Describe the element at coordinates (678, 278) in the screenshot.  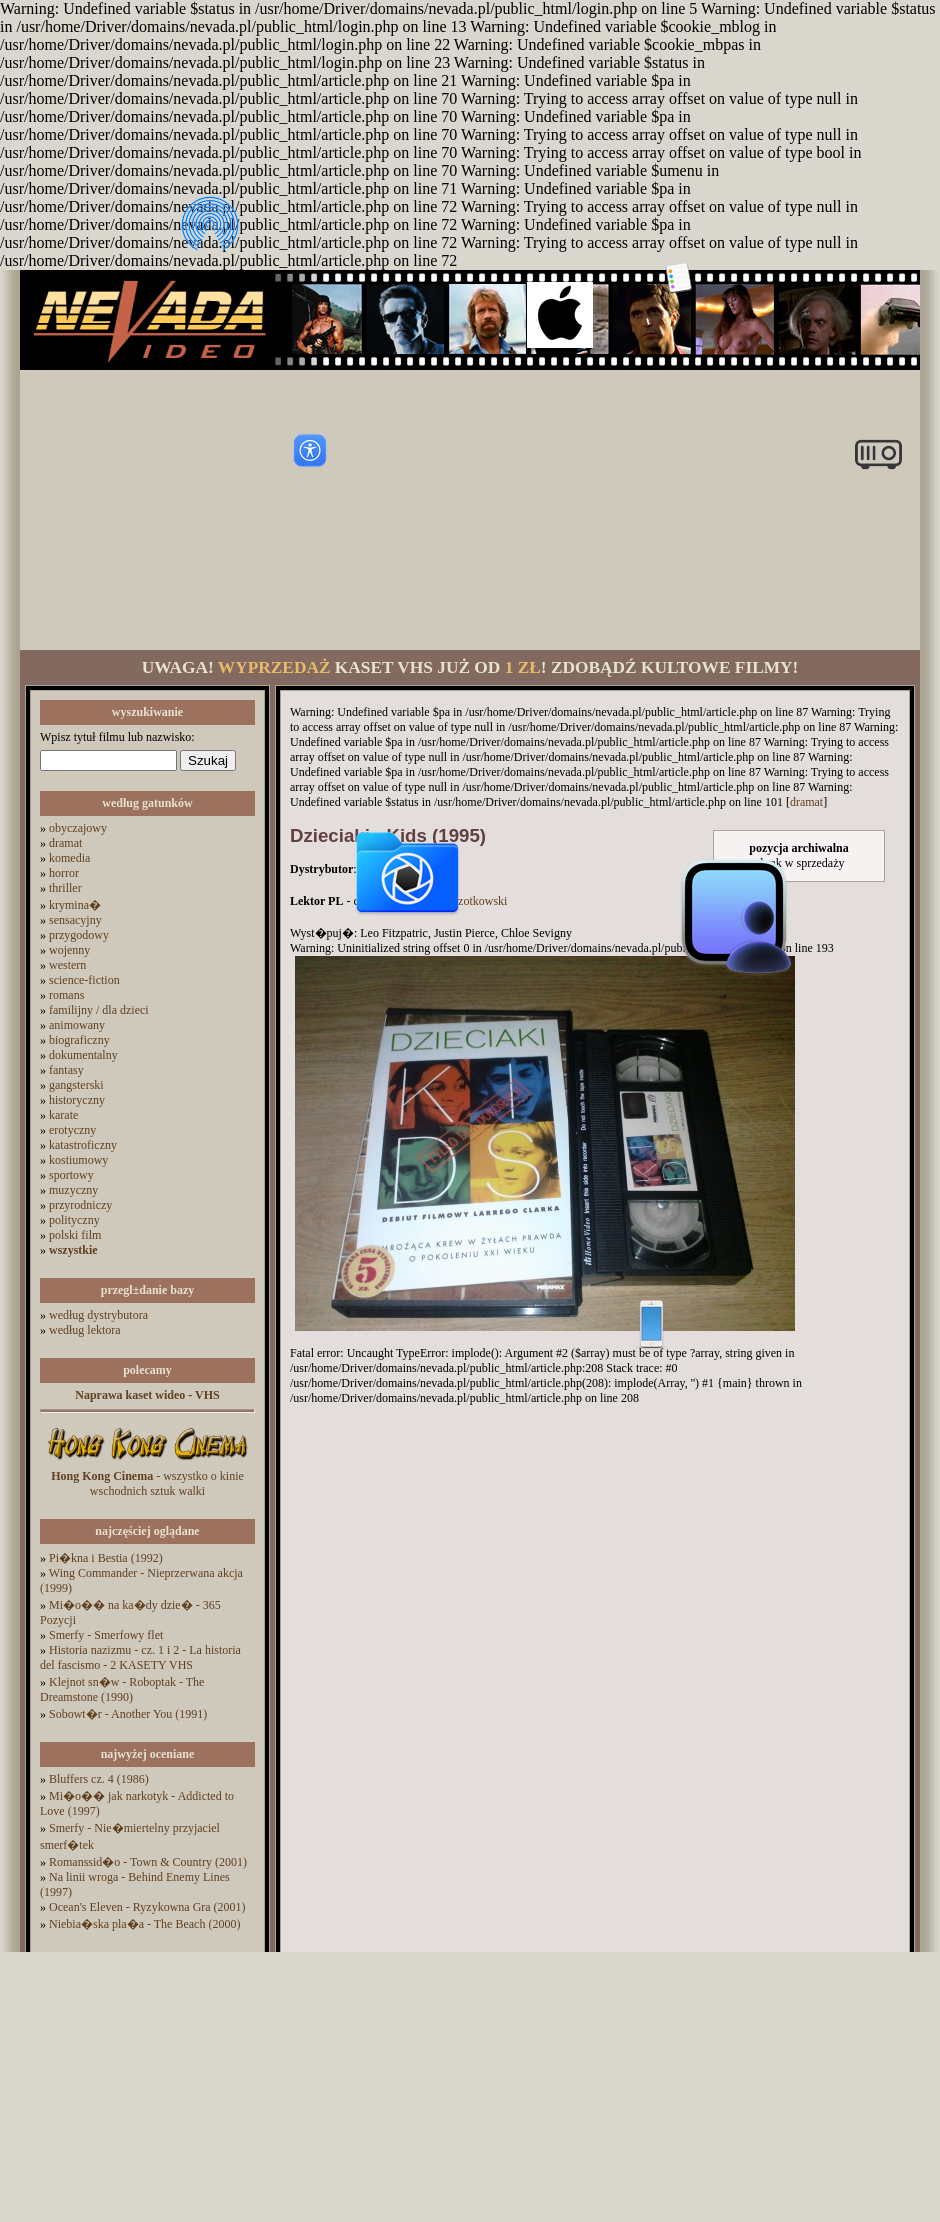
I see `open the reminders app` at that location.